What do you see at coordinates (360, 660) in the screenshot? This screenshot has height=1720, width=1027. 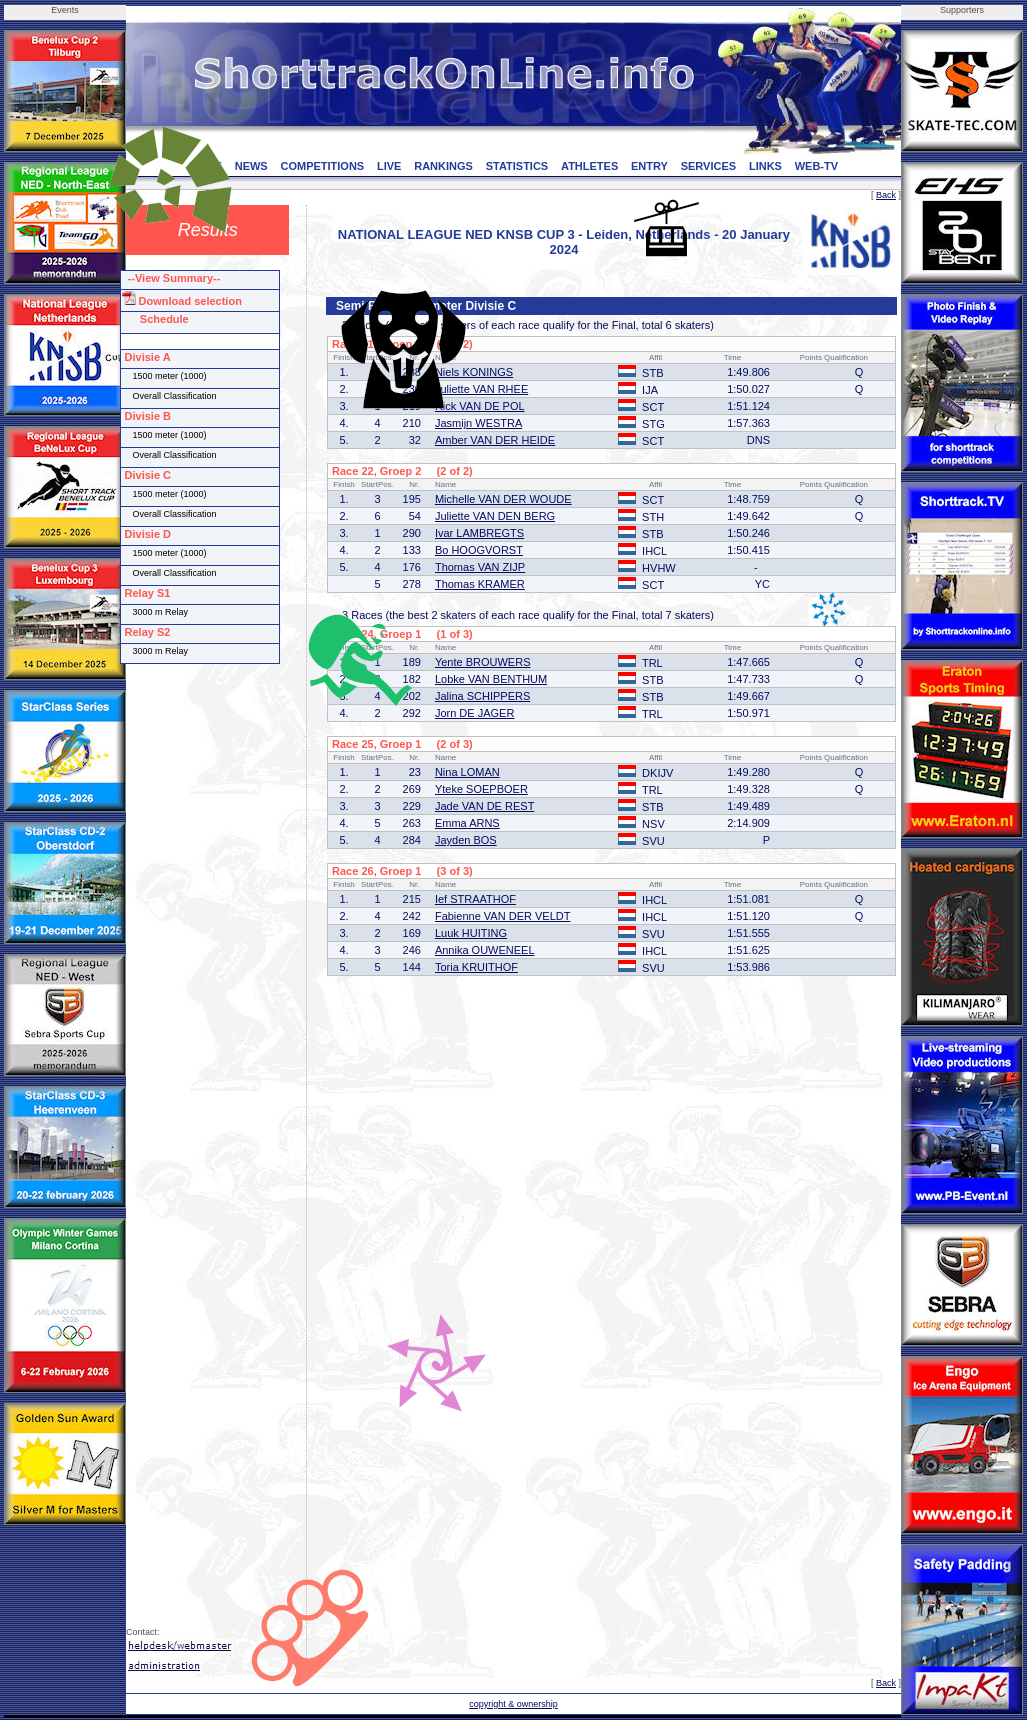 I see `indicates a thief or robbery event in a game` at bounding box center [360, 660].